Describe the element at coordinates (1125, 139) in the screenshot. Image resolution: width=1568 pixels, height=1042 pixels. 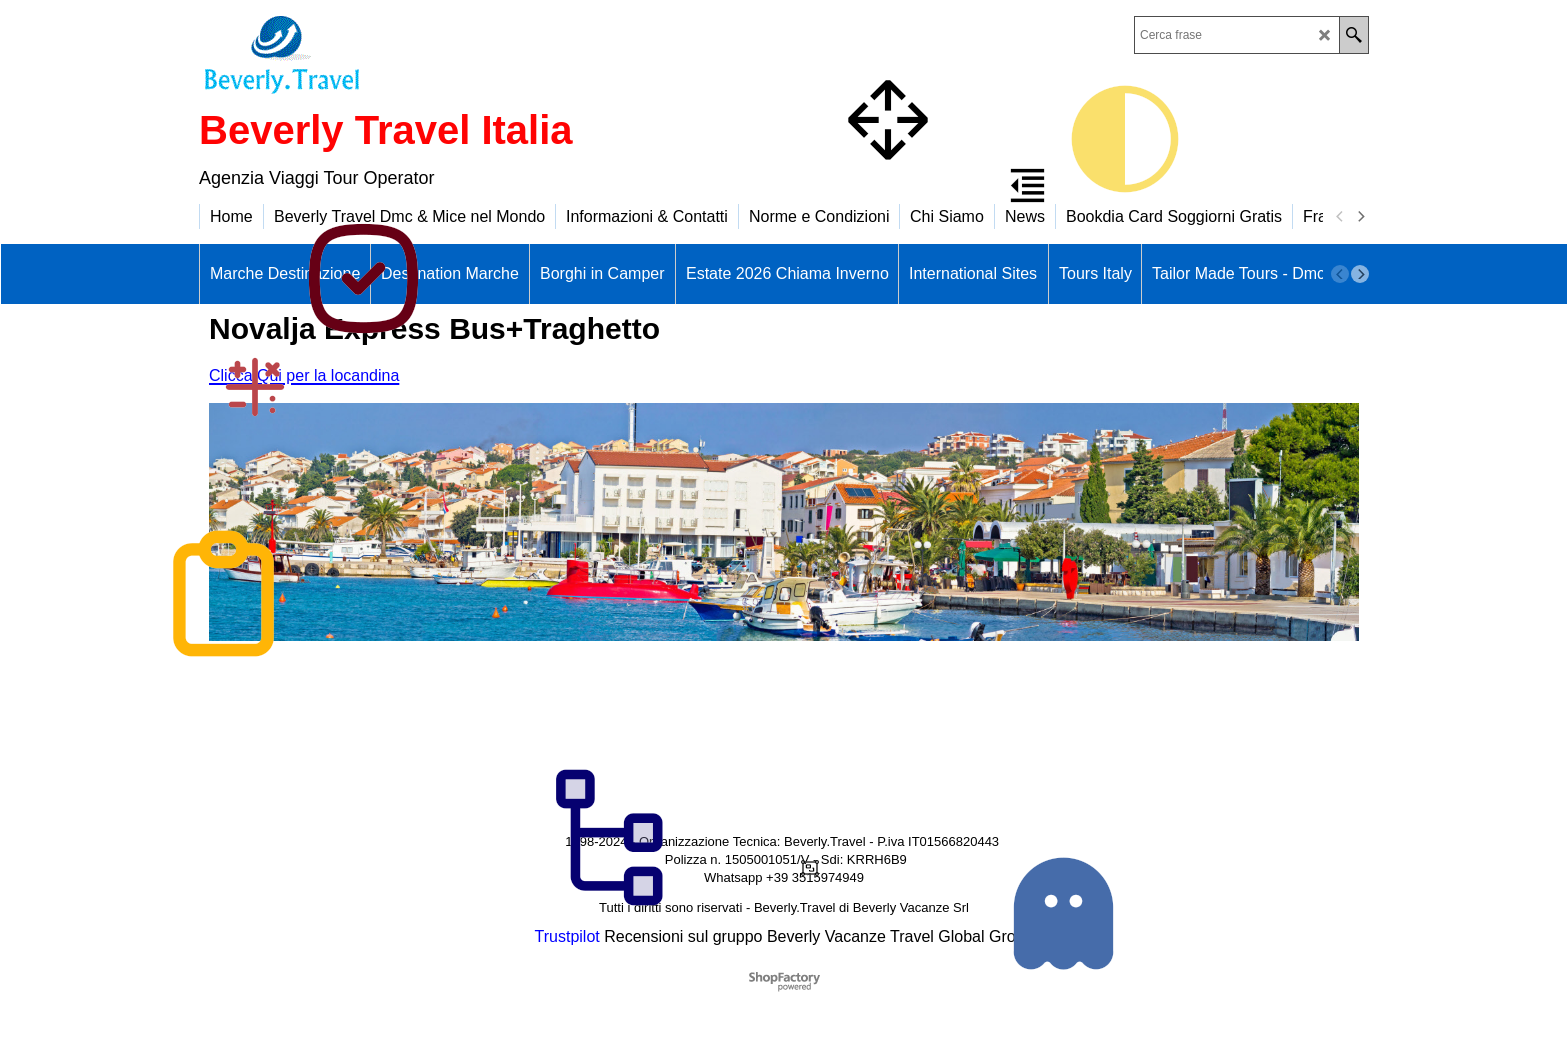
I see `adjust display contrast settings` at that location.